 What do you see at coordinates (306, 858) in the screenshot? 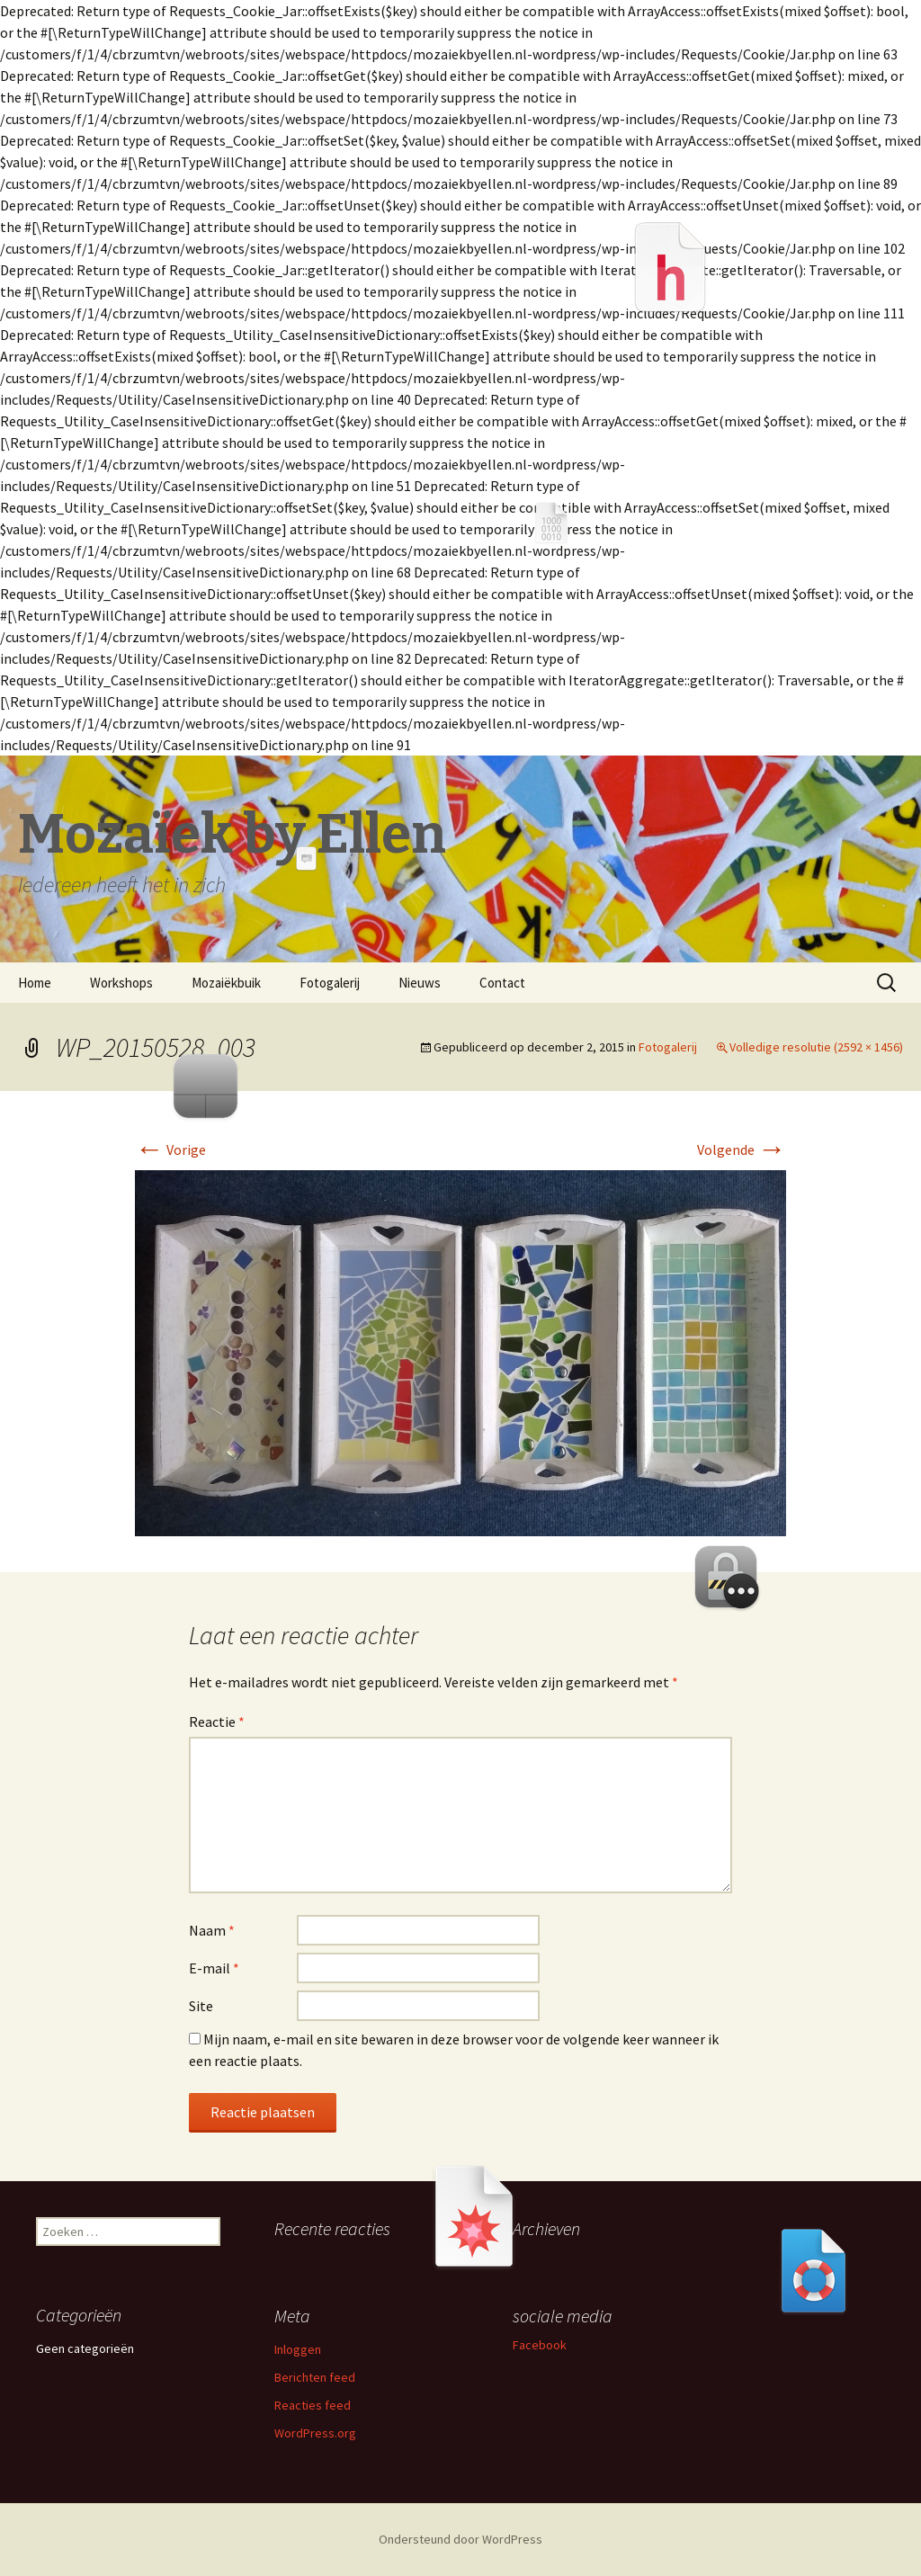
I see `subrip subtitle file (.srt)` at bounding box center [306, 858].